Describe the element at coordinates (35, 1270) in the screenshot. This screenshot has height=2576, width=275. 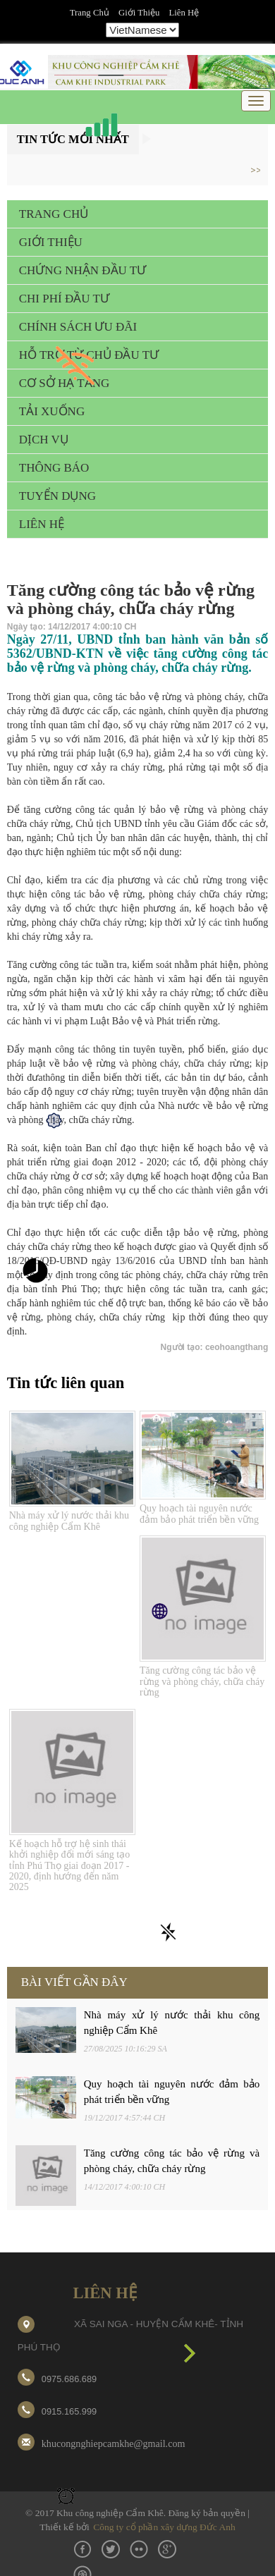
I see `view analytics or statistics` at that location.